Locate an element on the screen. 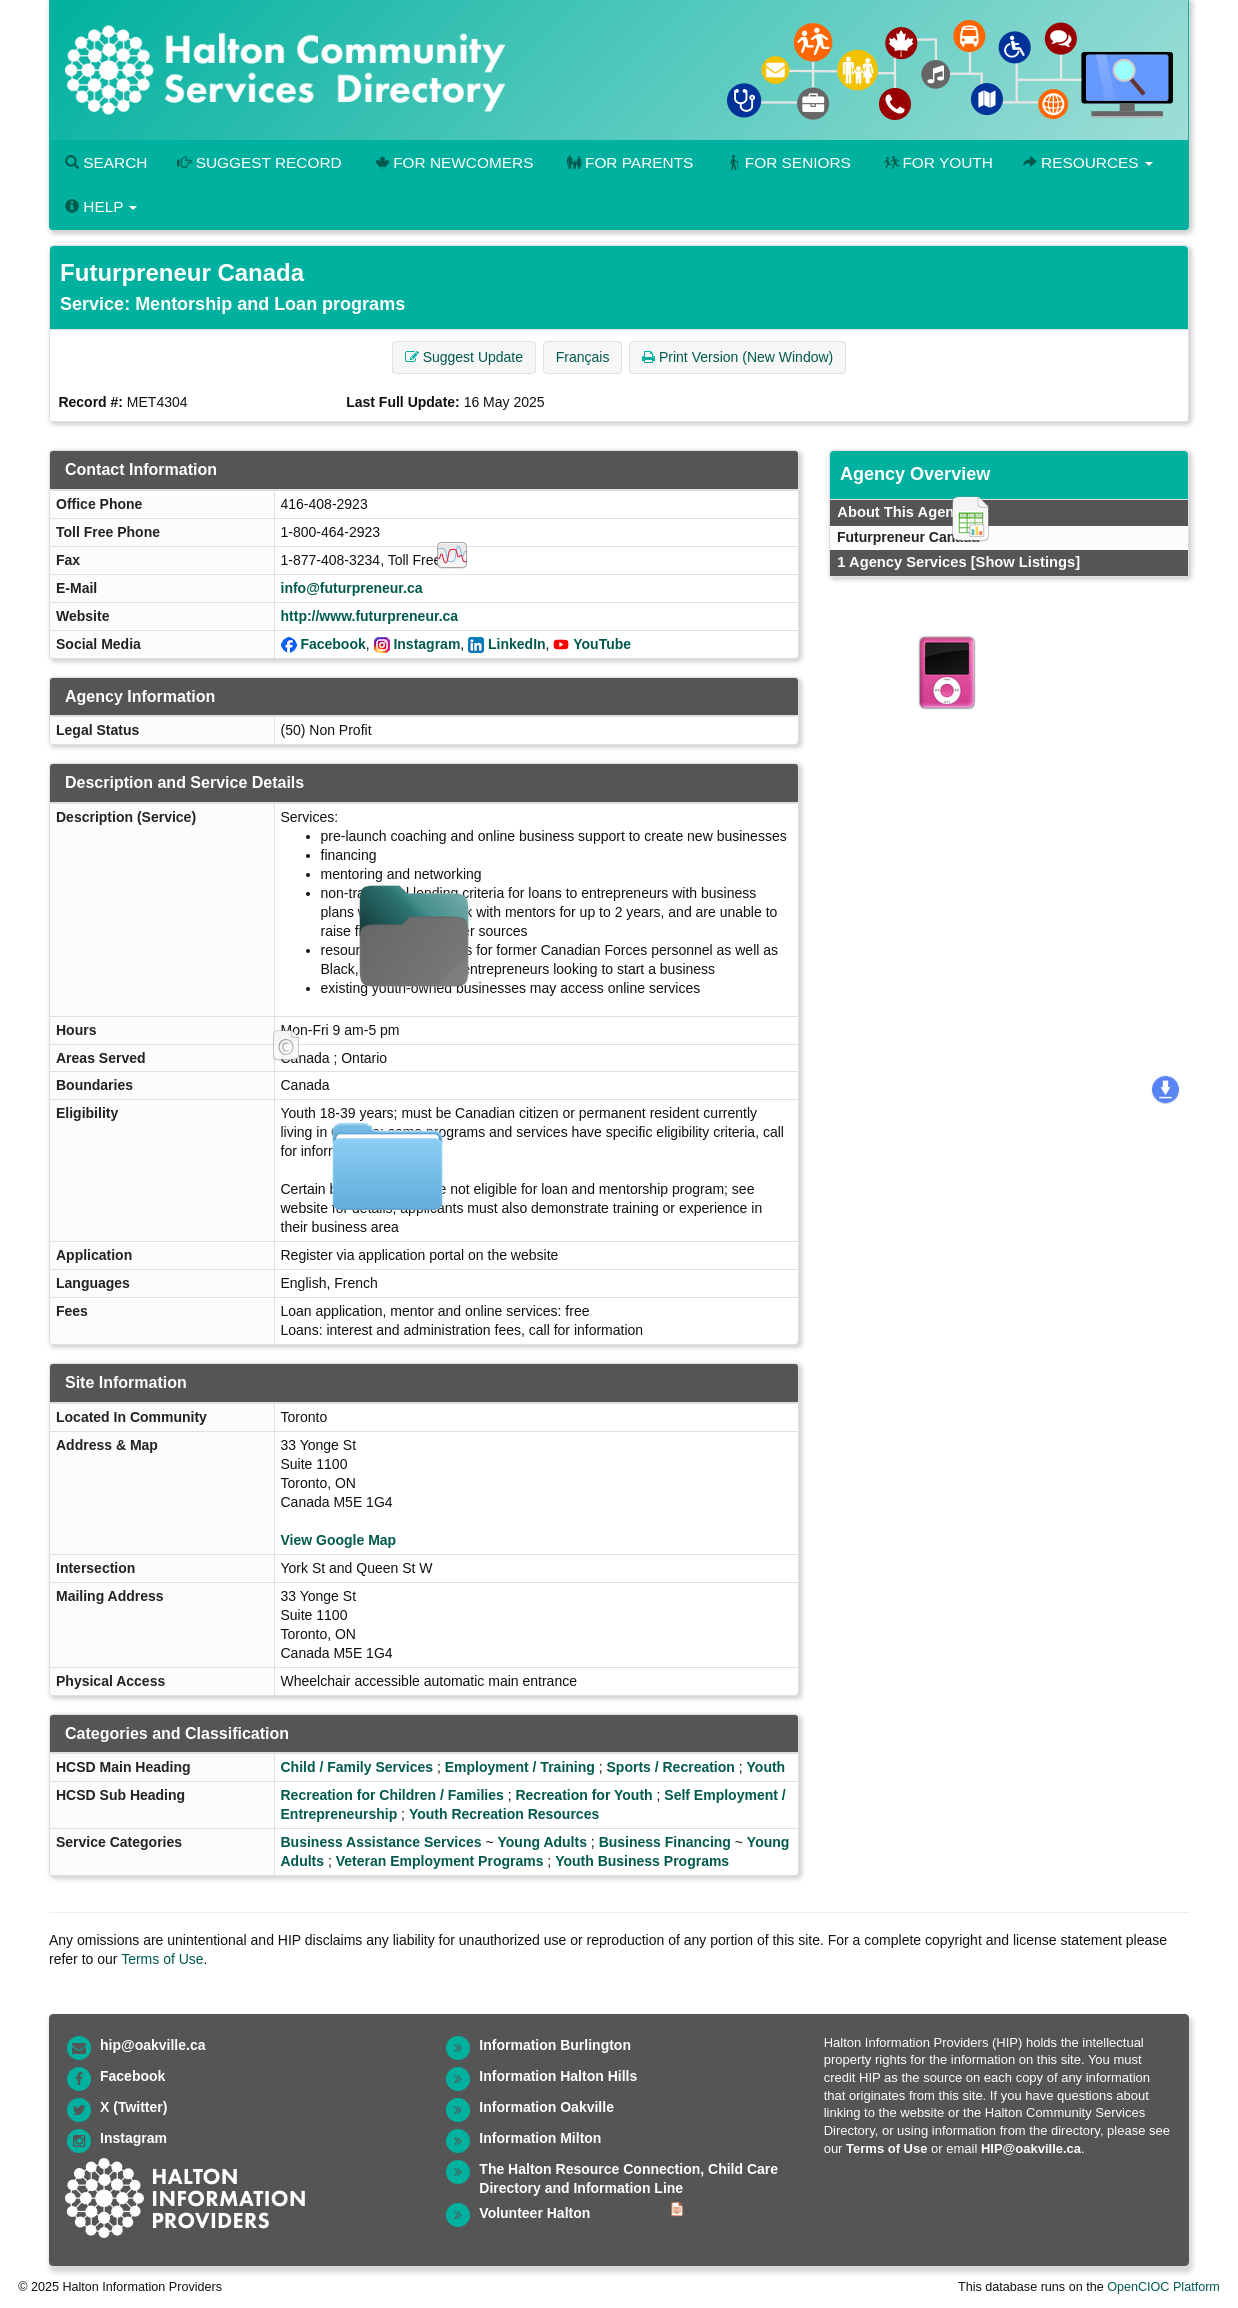 The image size is (1238, 2308). libreoffice impress presentation file is located at coordinates (677, 2209).